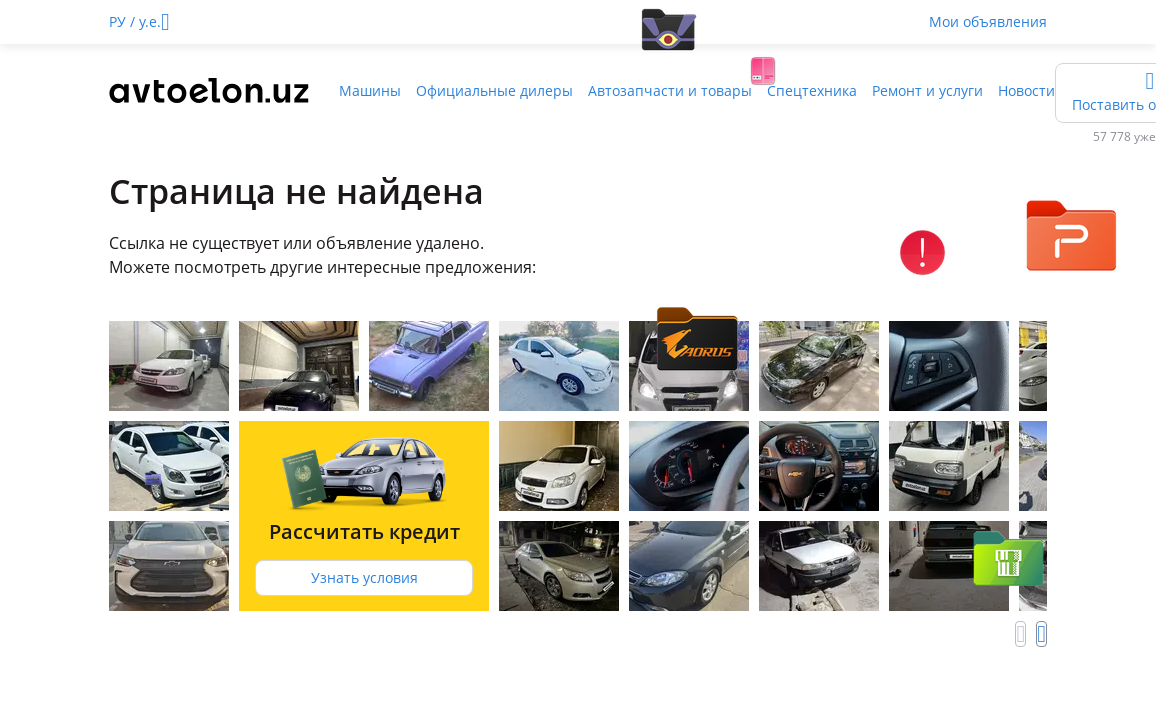 The width and height of the screenshot is (1156, 720). What do you see at coordinates (668, 31) in the screenshot?
I see `open folder containing Pokémon-style game files` at bounding box center [668, 31].